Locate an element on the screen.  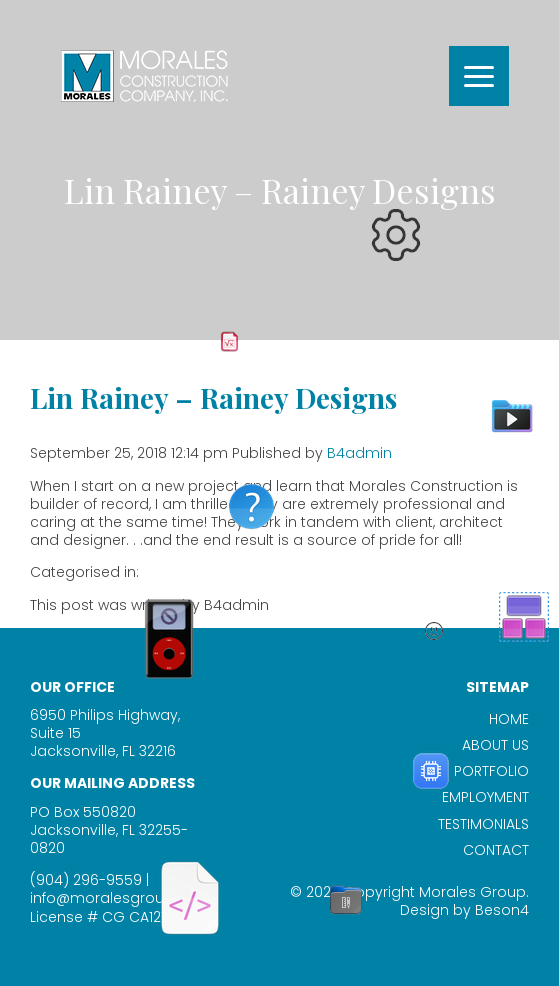
iPod device with sync disabled or unavailable is located at coordinates (168, 638).